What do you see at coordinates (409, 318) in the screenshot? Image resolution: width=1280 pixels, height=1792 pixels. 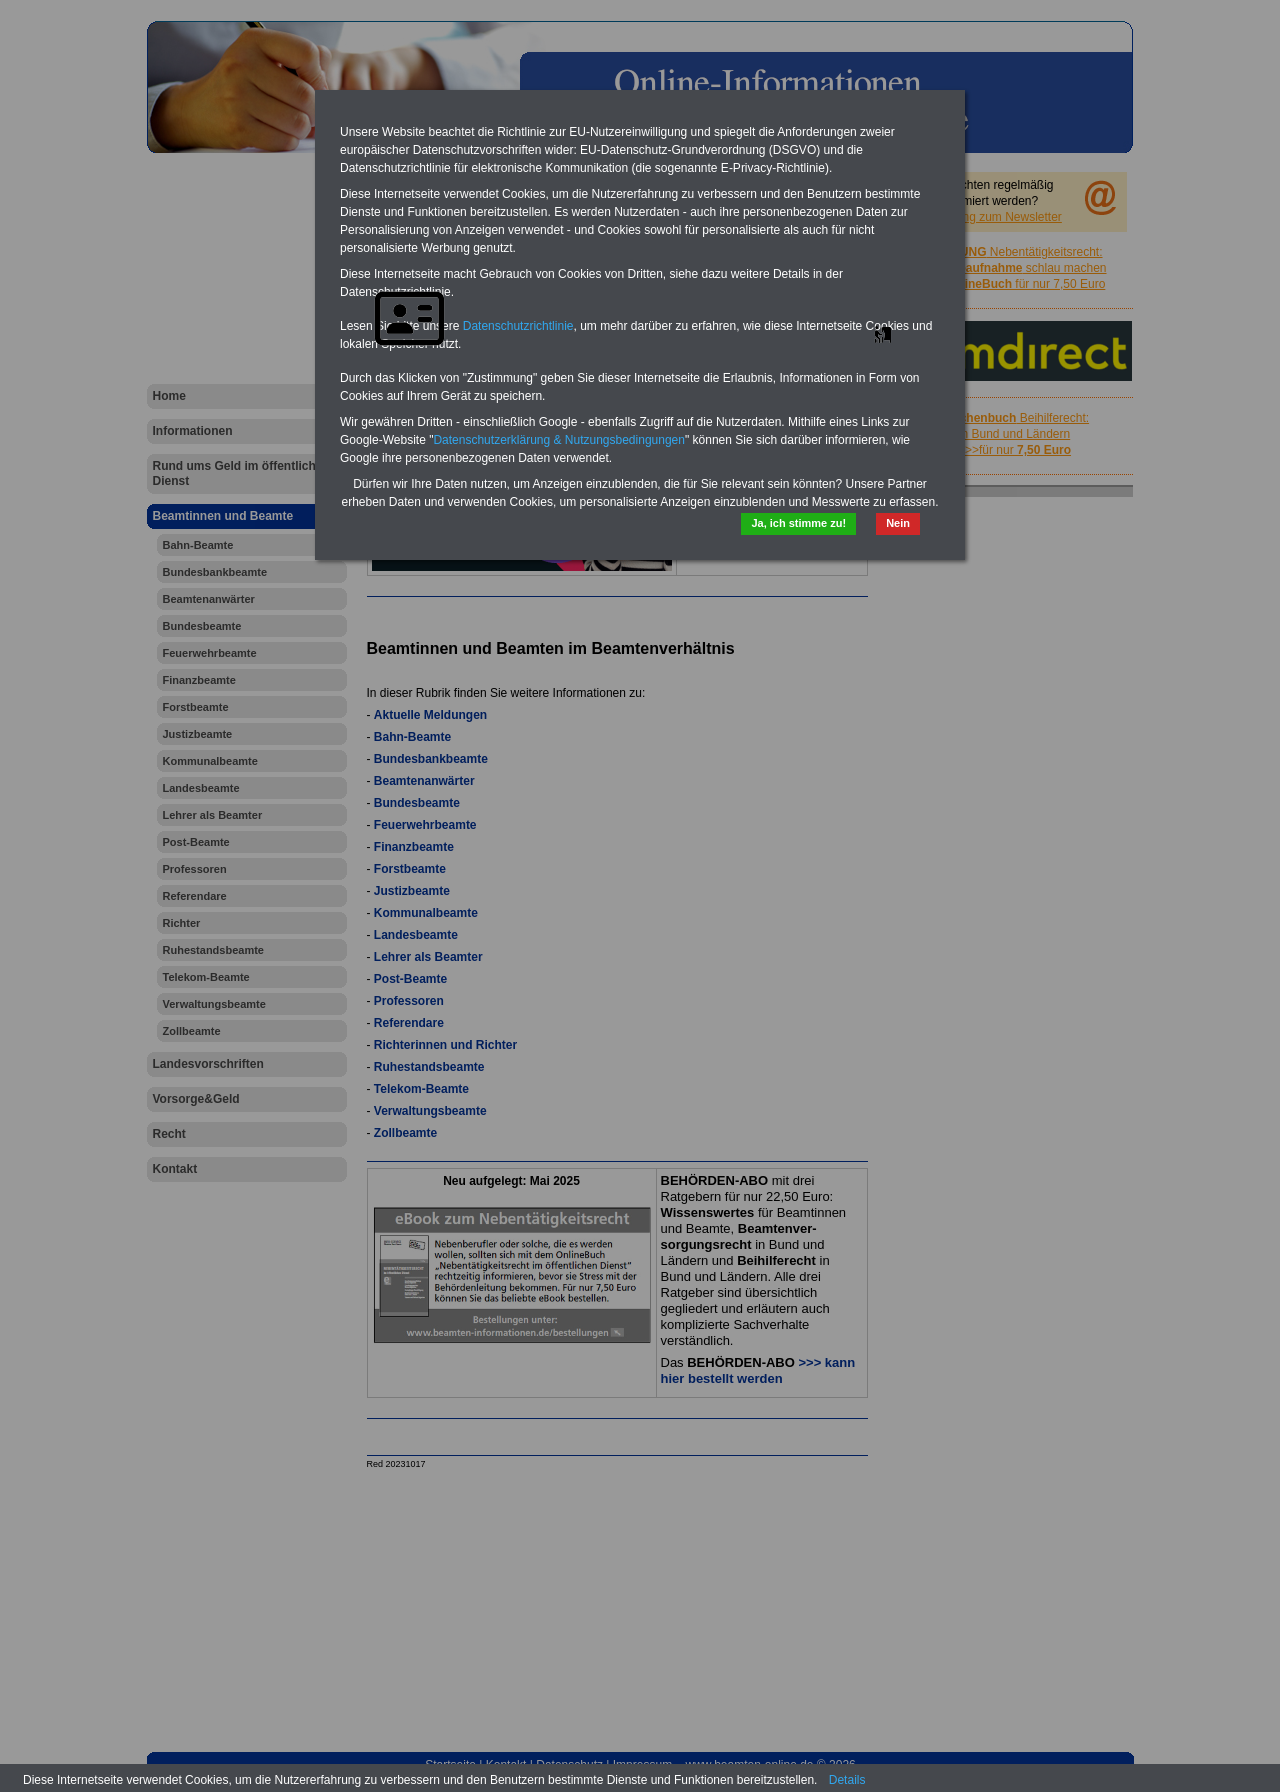 I see `view contact details` at bounding box center [409, 318].